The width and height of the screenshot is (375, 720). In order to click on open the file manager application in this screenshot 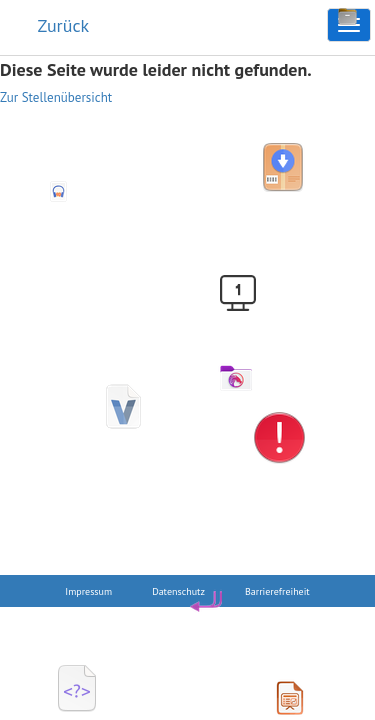, I will do `click(347, 16)`.